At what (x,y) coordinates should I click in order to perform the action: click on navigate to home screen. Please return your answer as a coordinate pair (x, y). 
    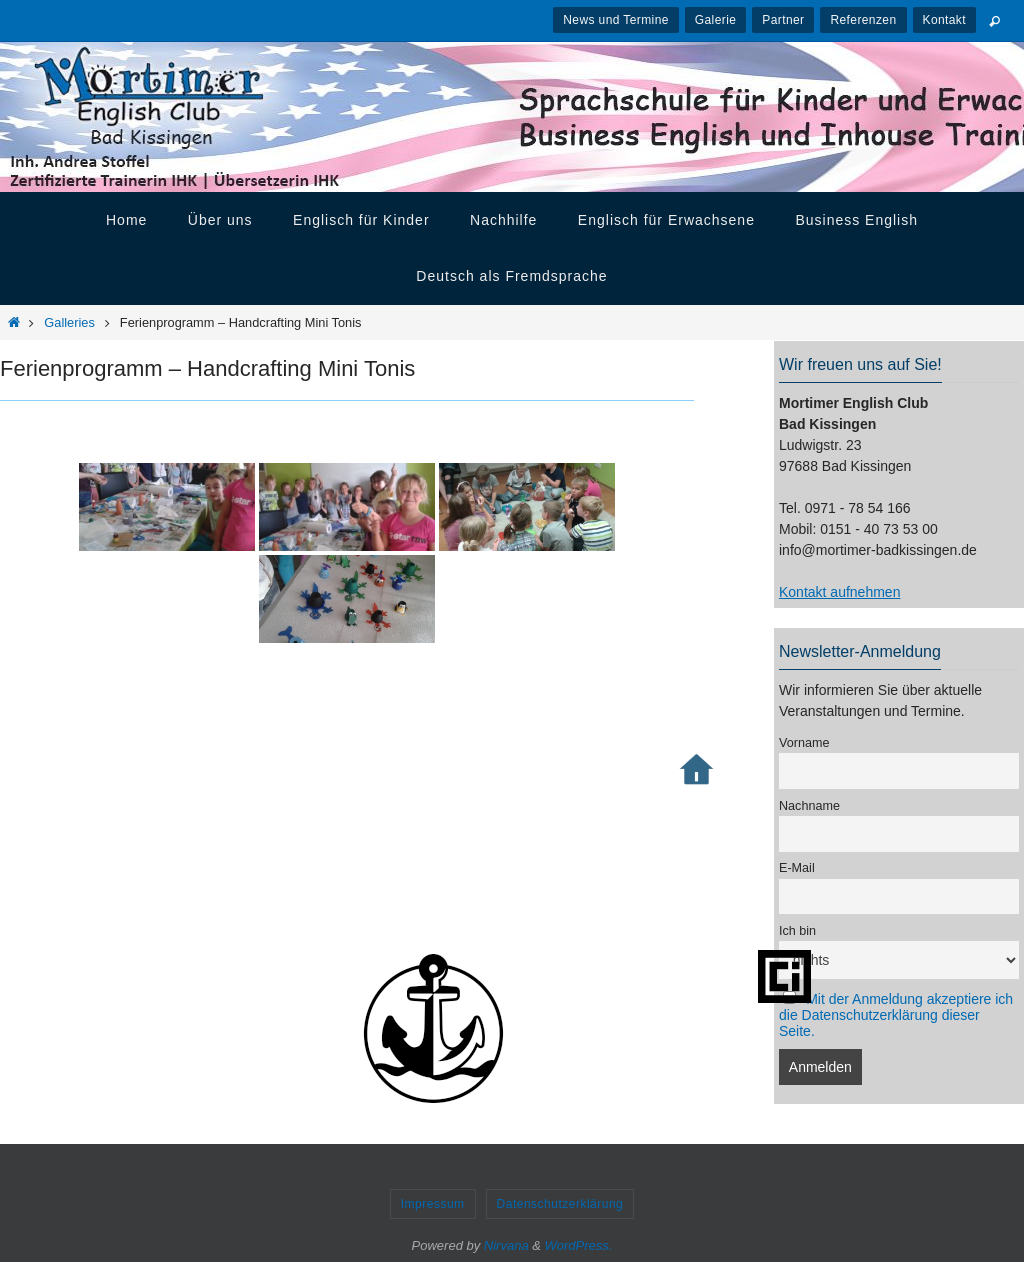
    Looking at the image, I should click on (696, 770).